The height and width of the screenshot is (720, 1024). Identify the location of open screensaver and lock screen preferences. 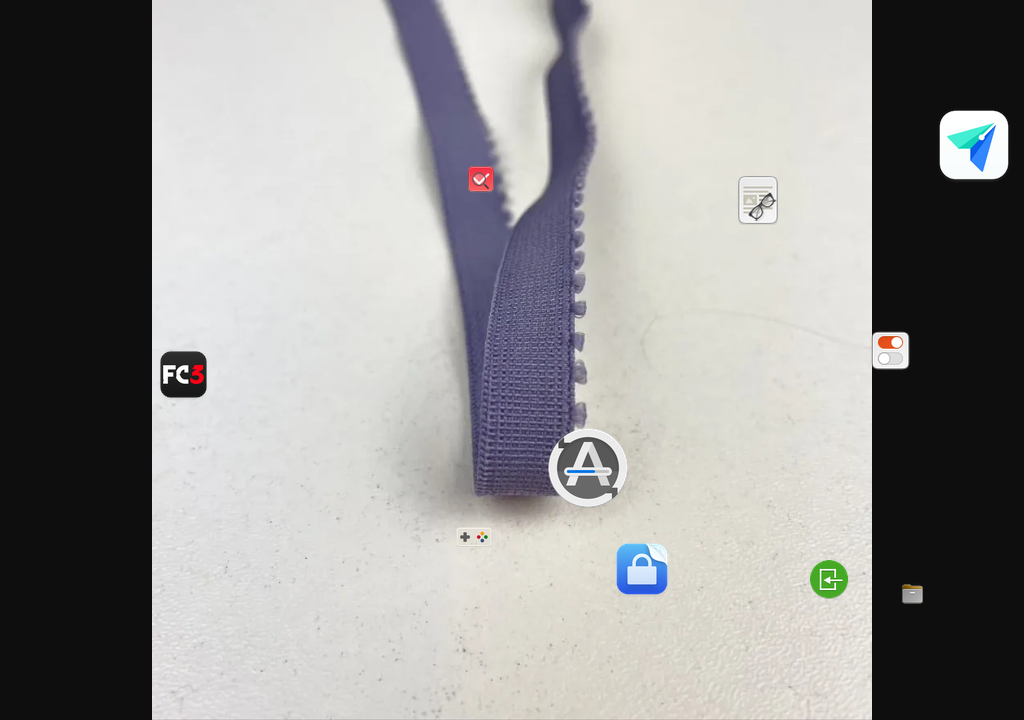
(642, 569).